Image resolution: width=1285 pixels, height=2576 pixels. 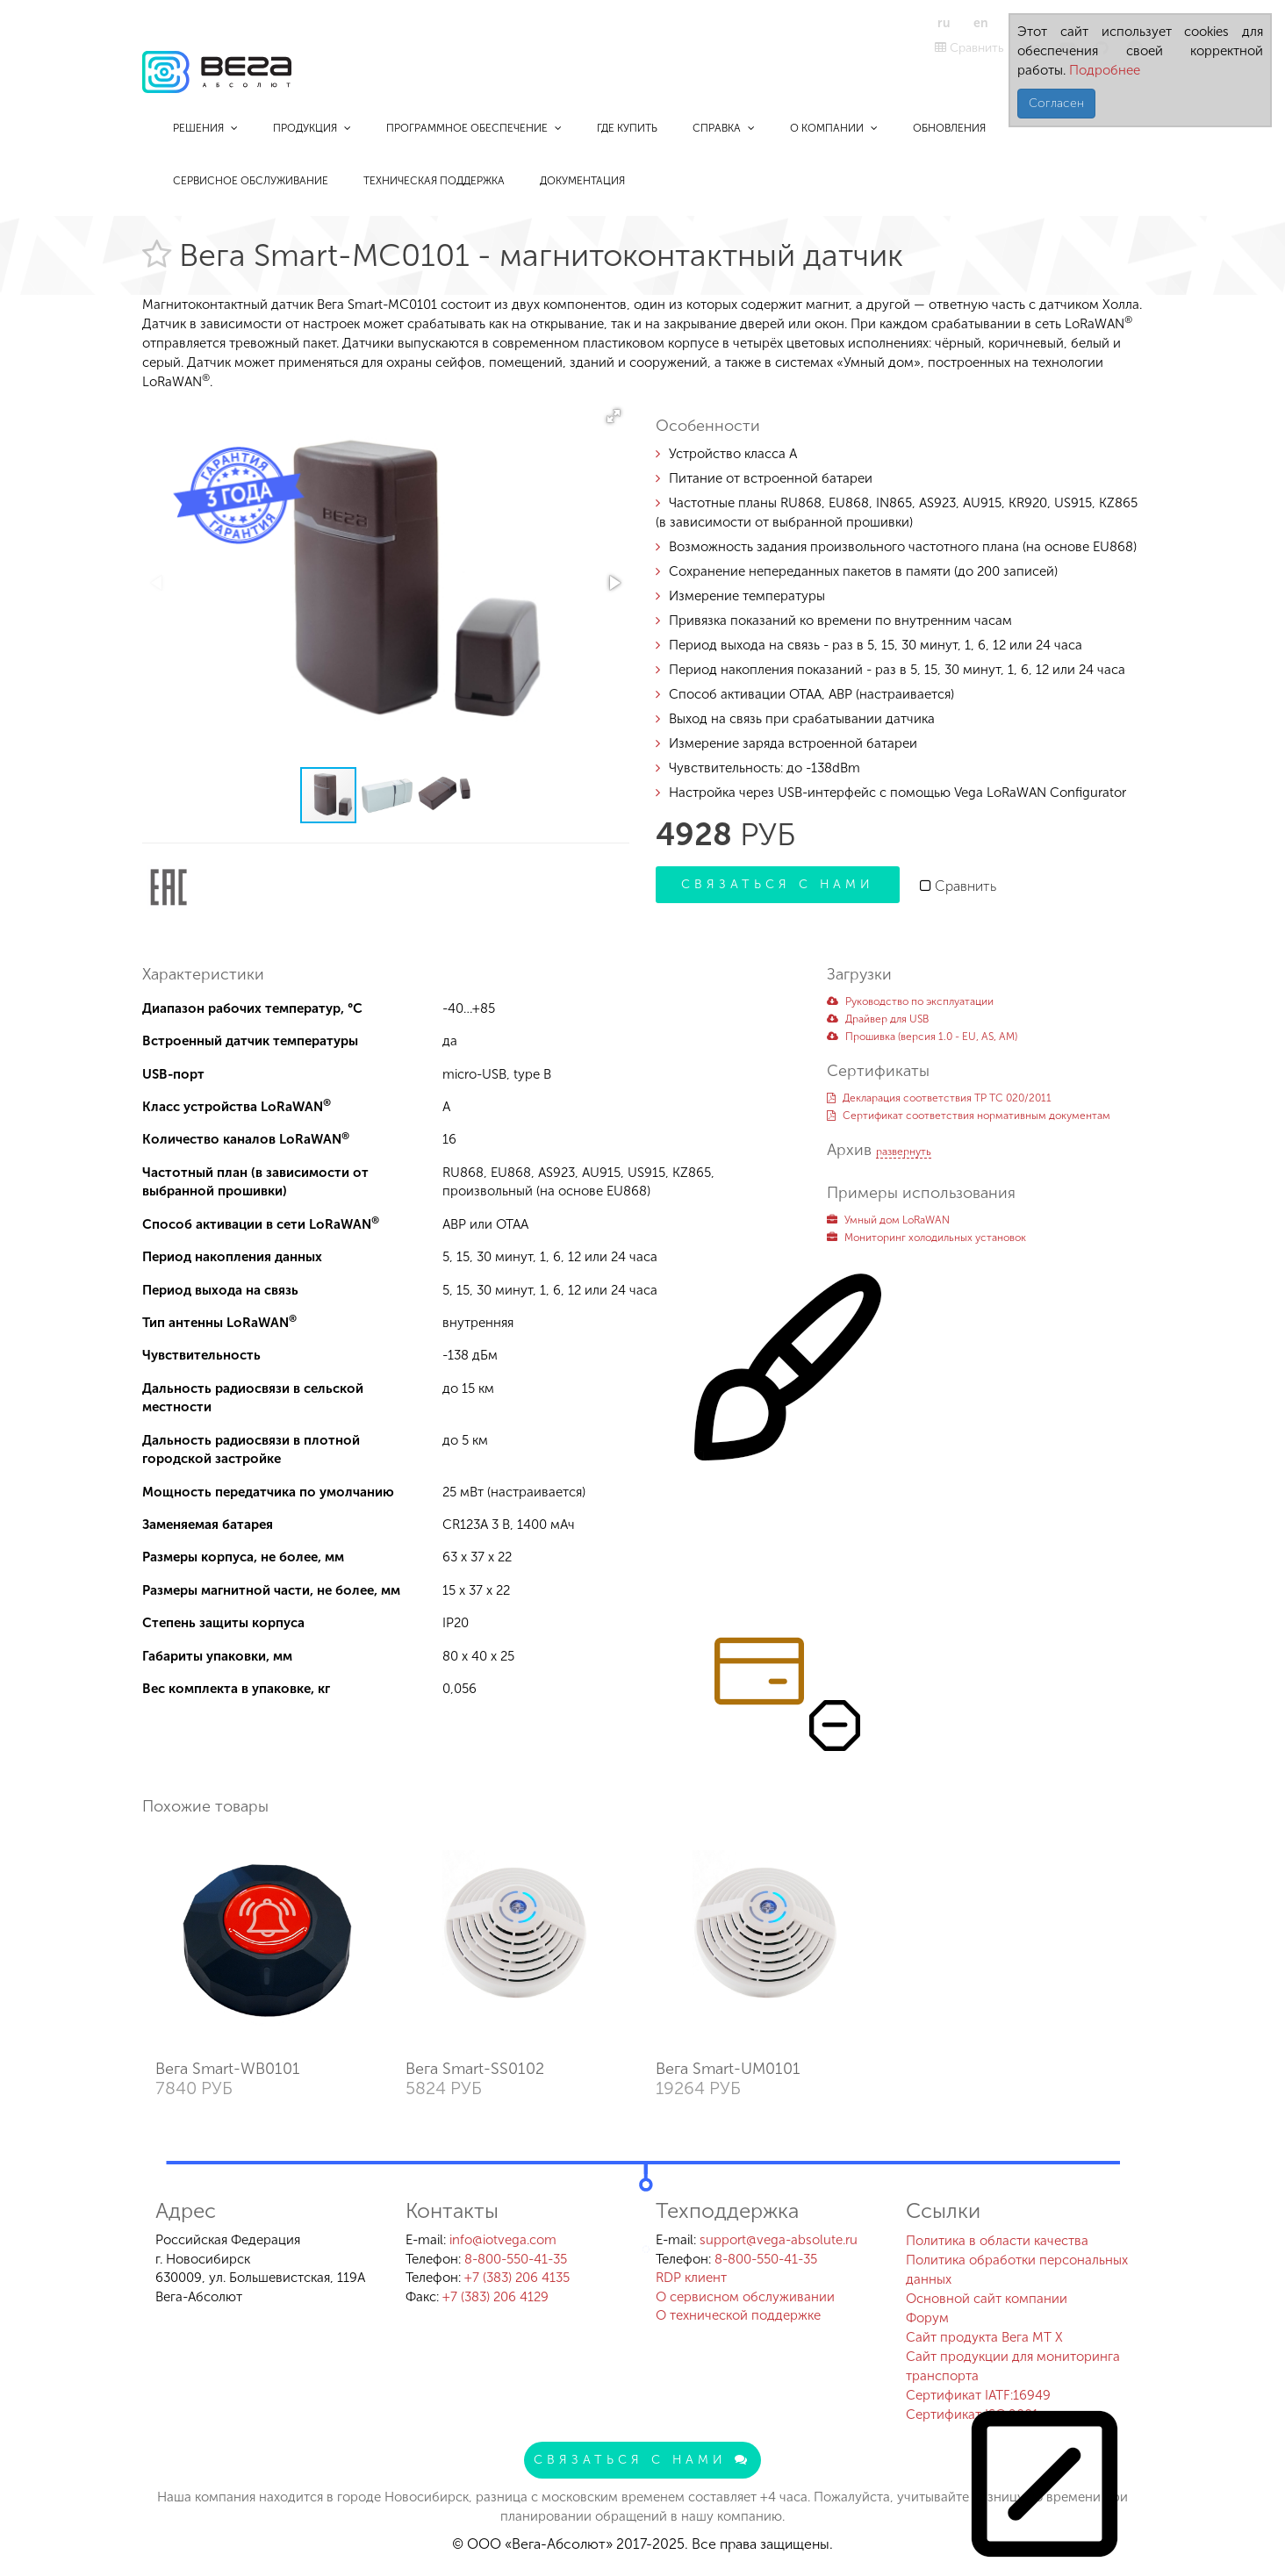 I want to click on manage payment methods, so click(x=759, y=1671).